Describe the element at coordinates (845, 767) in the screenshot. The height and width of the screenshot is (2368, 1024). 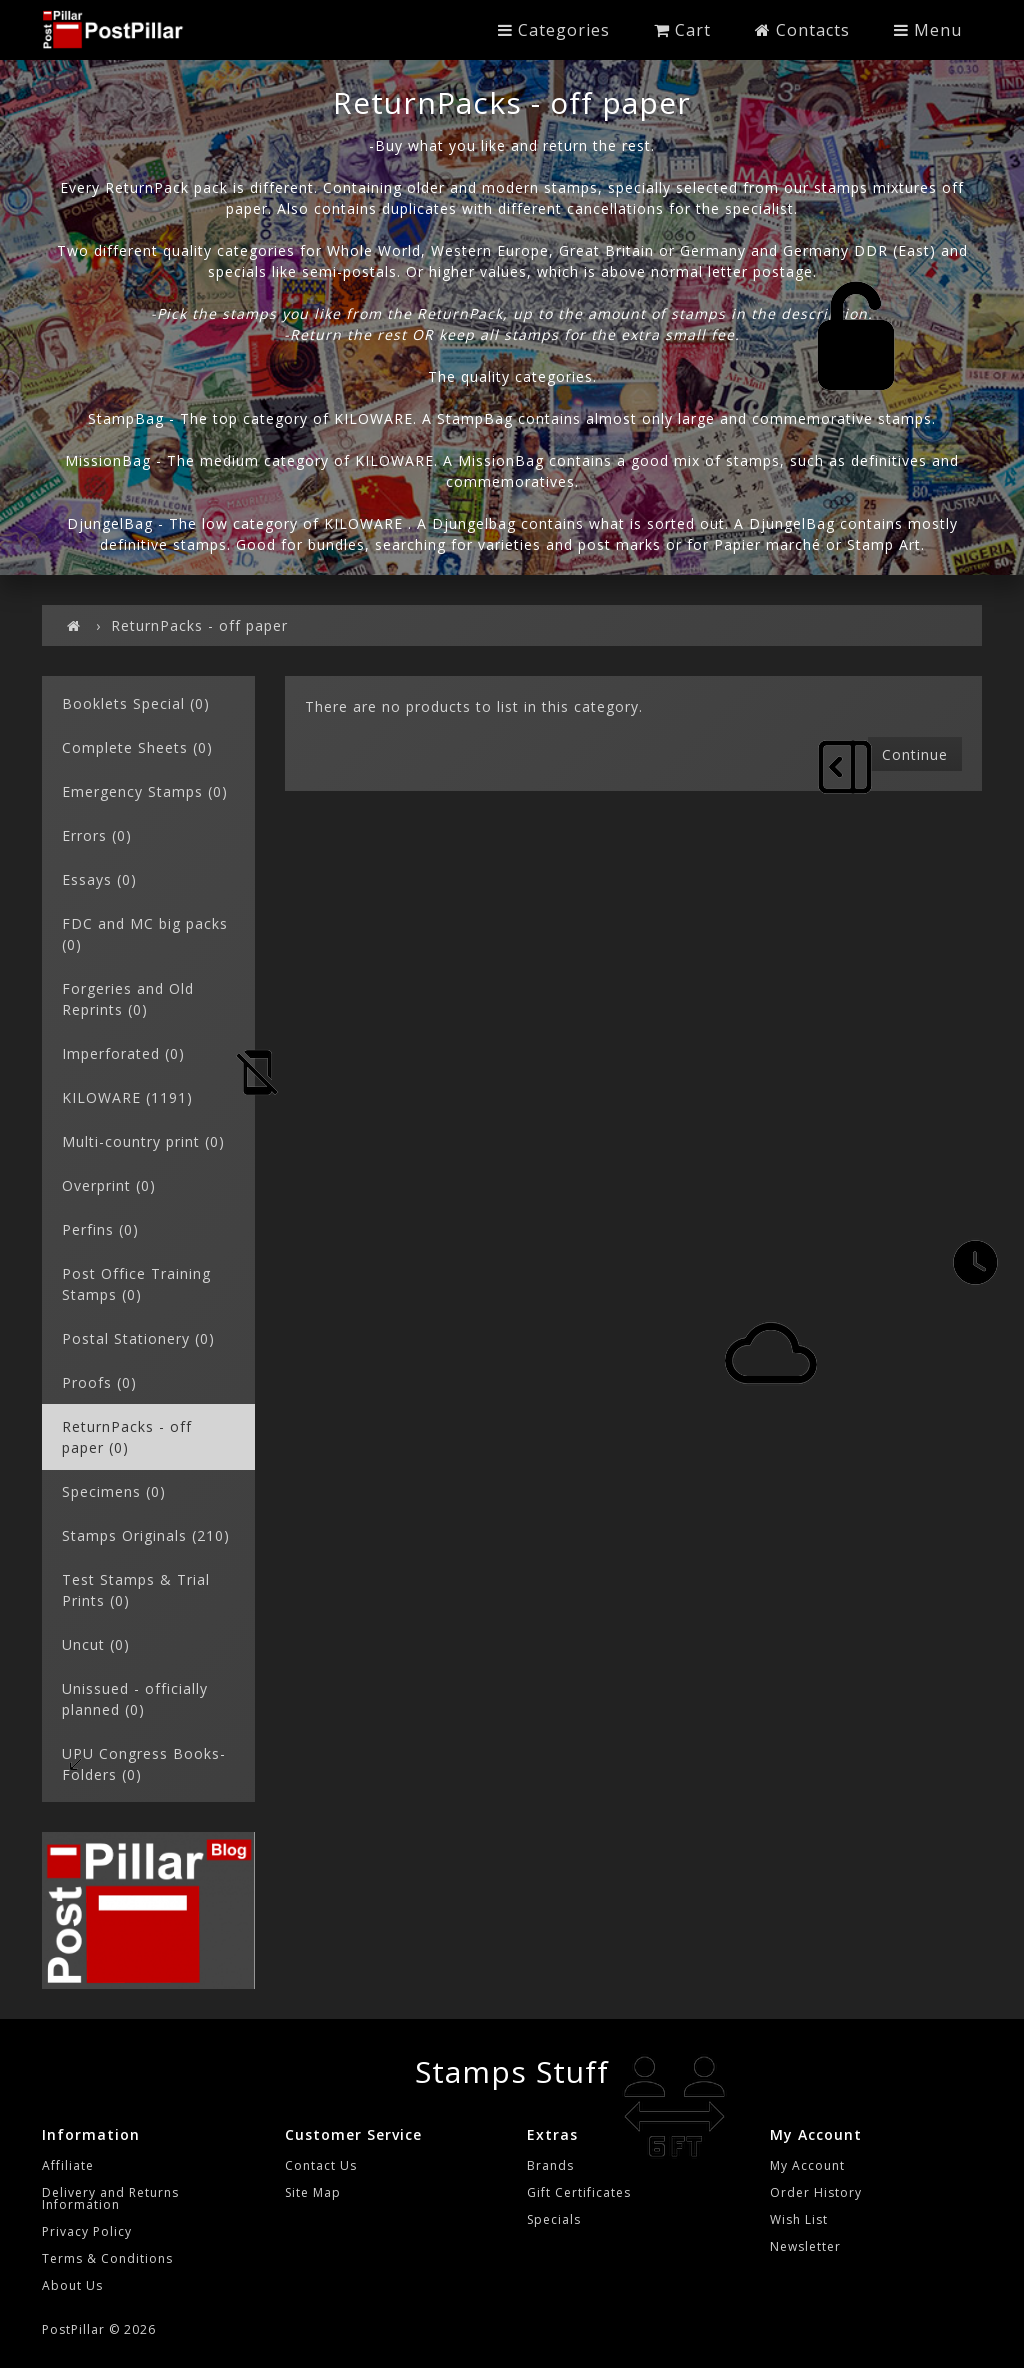
I see `open the right side panel` at that location.